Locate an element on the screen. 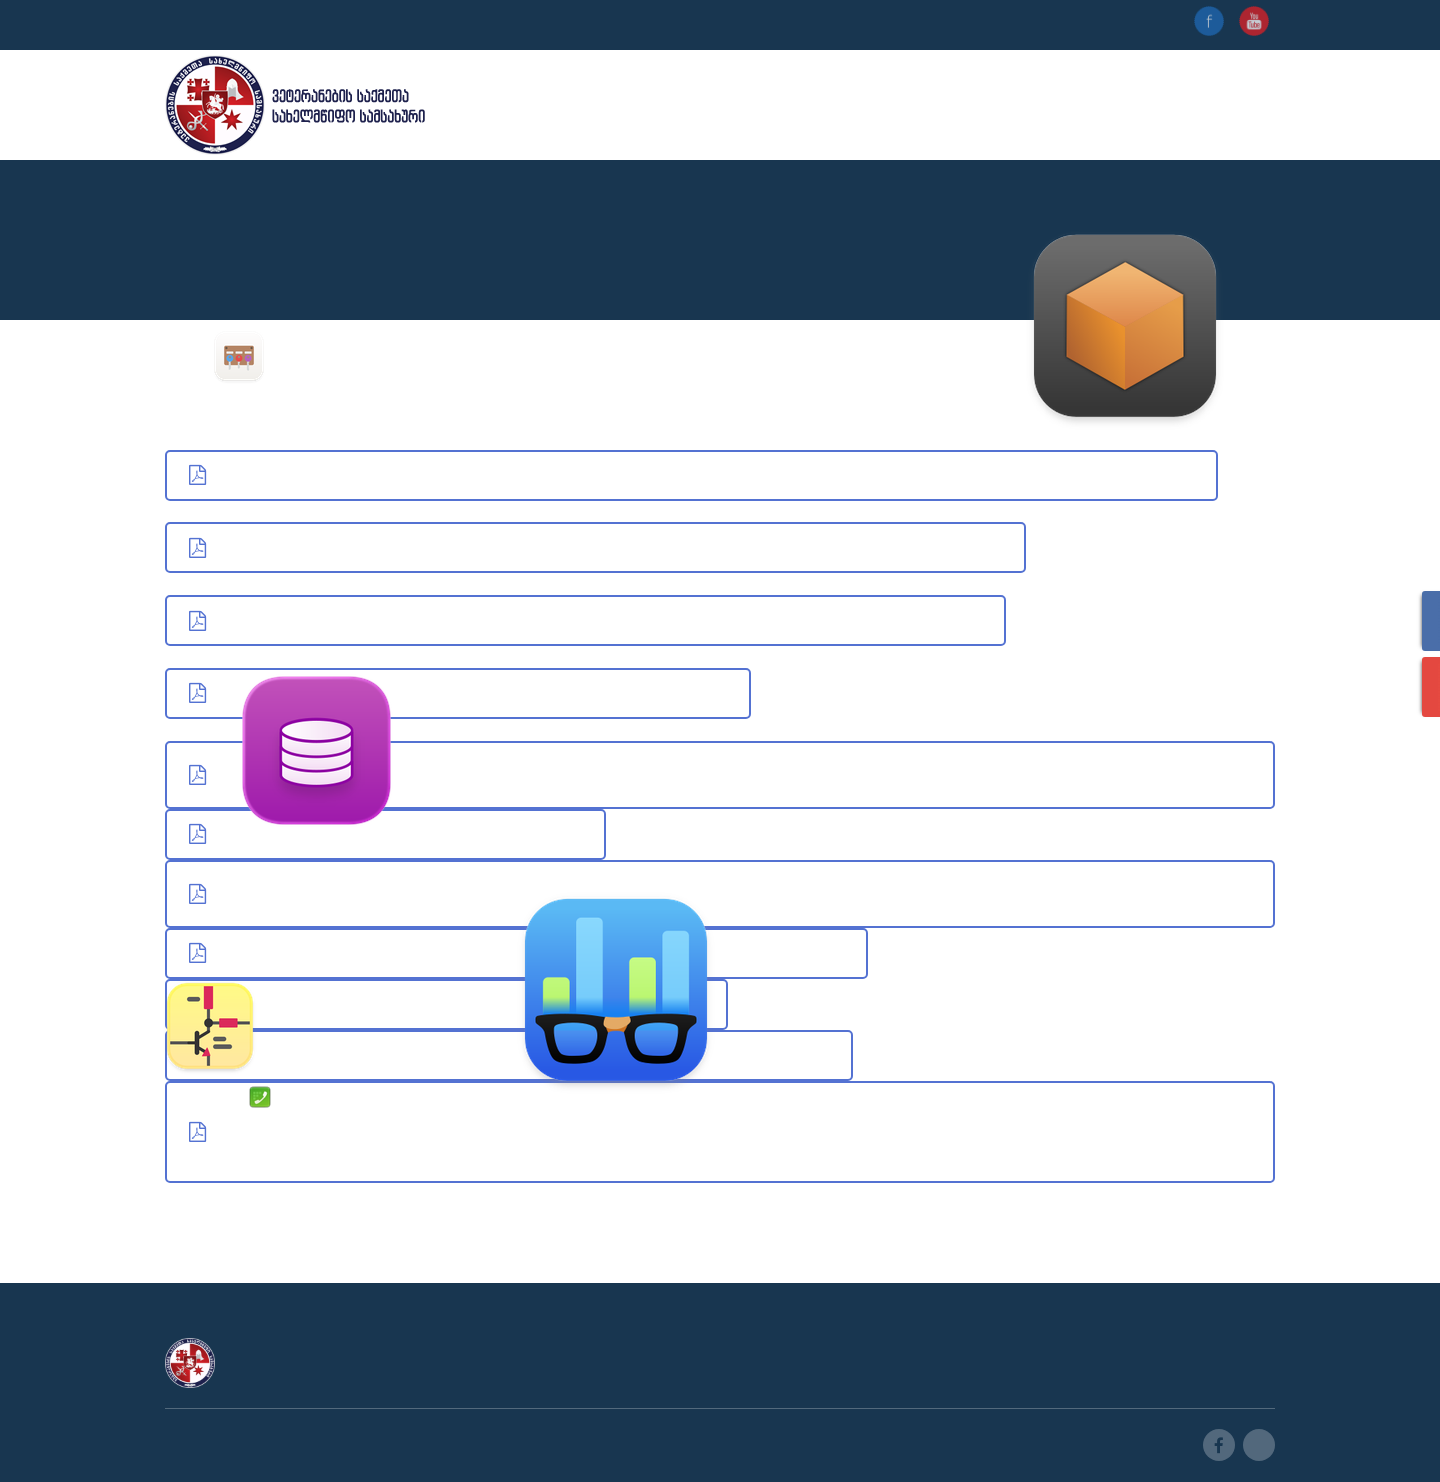 Image resolution: width=1440 pixels, height=1482 pixels. open bauh package manager is located at coordinates (1125, 326).